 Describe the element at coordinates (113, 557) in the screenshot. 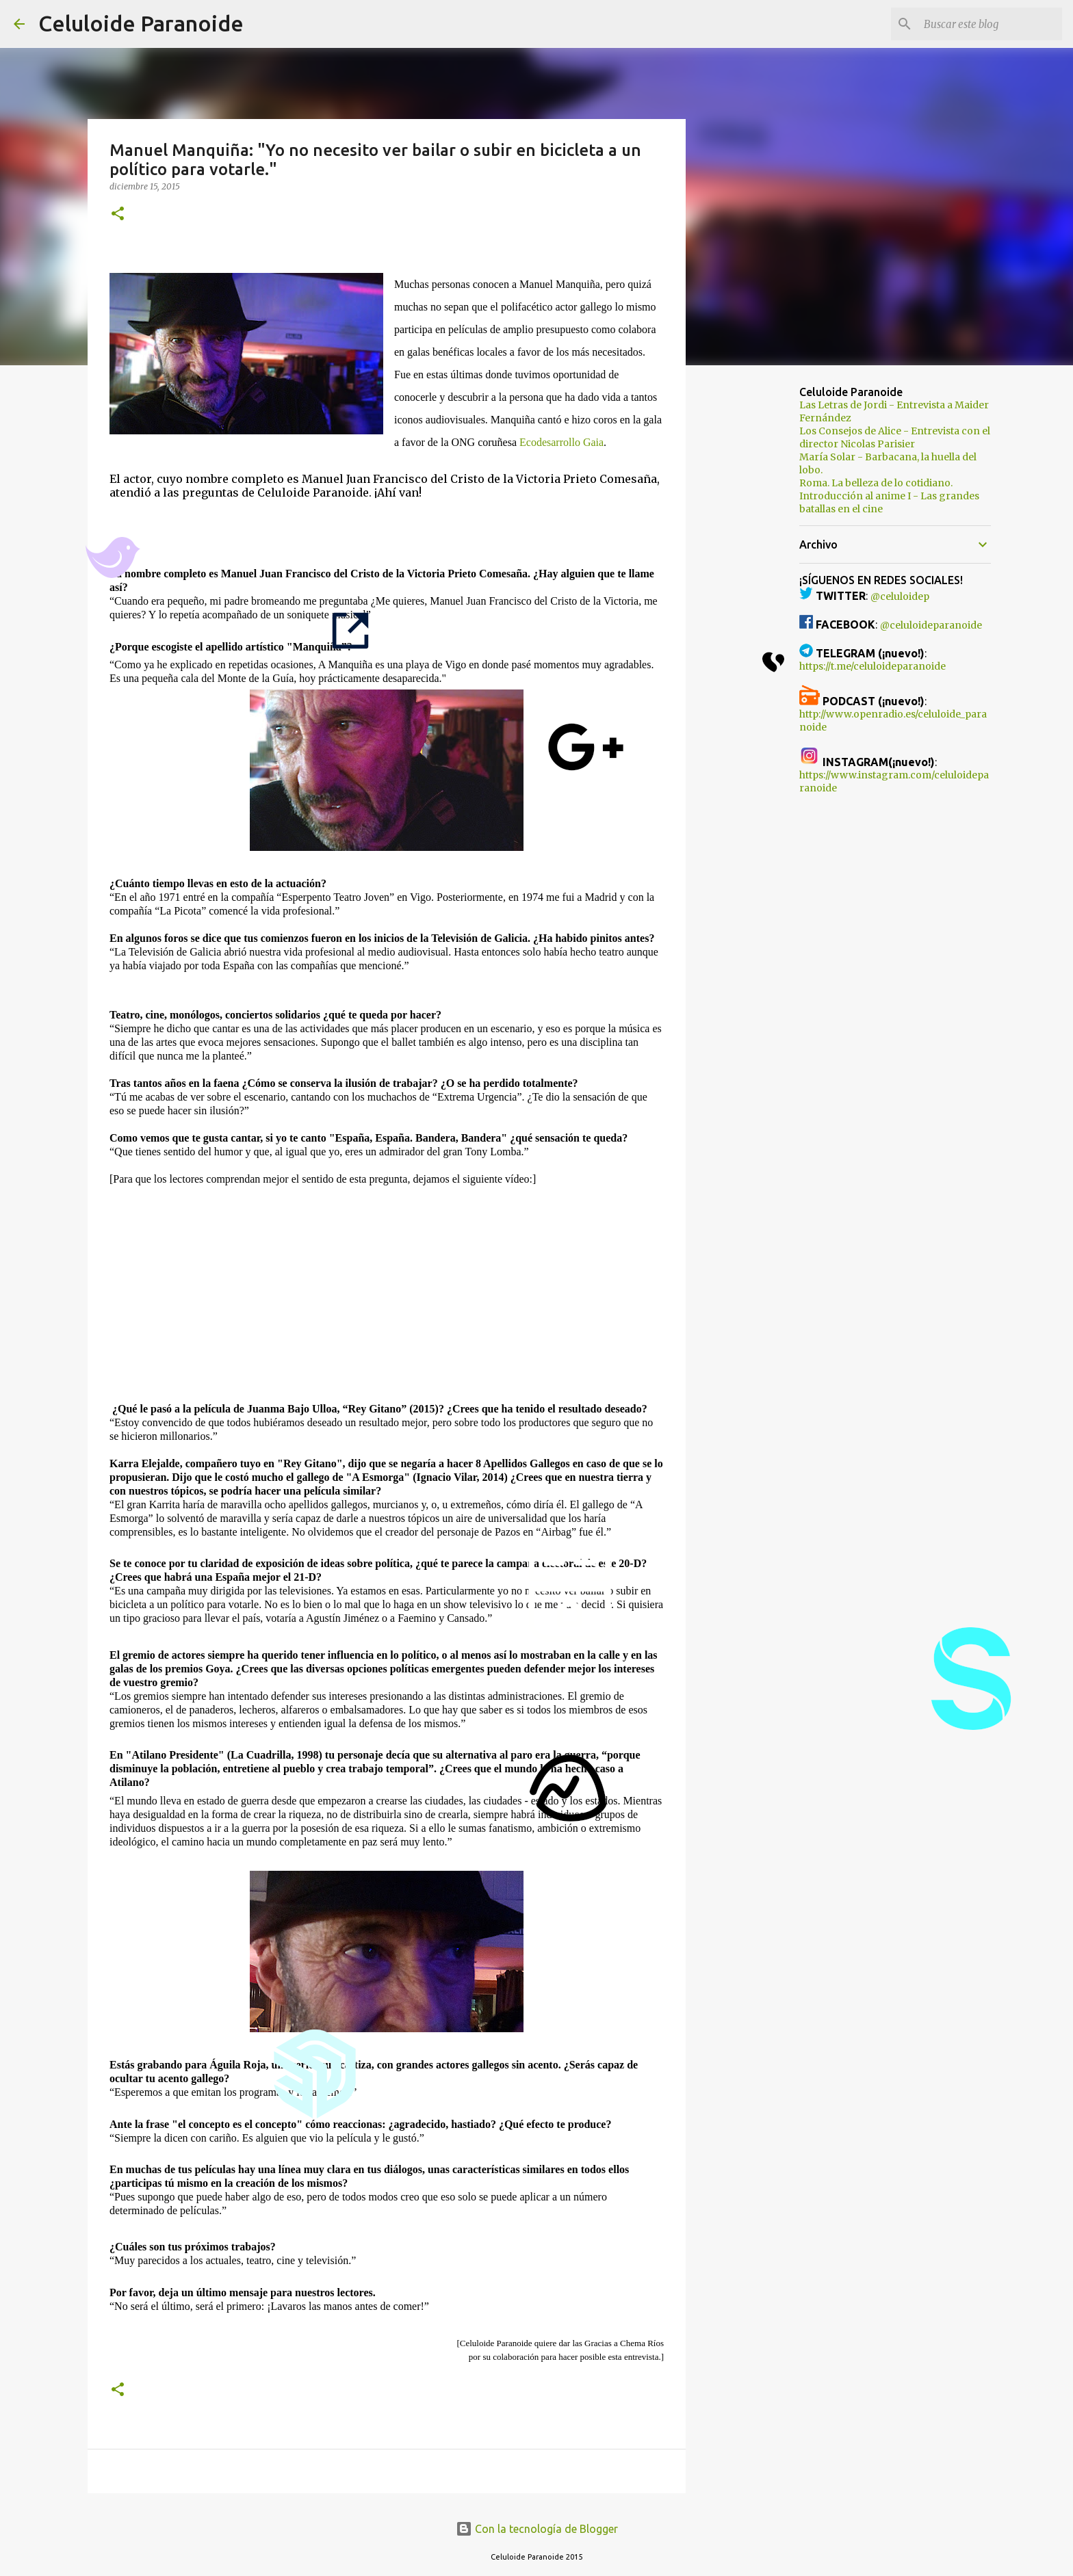

I see `open Douban Read app` at that location.